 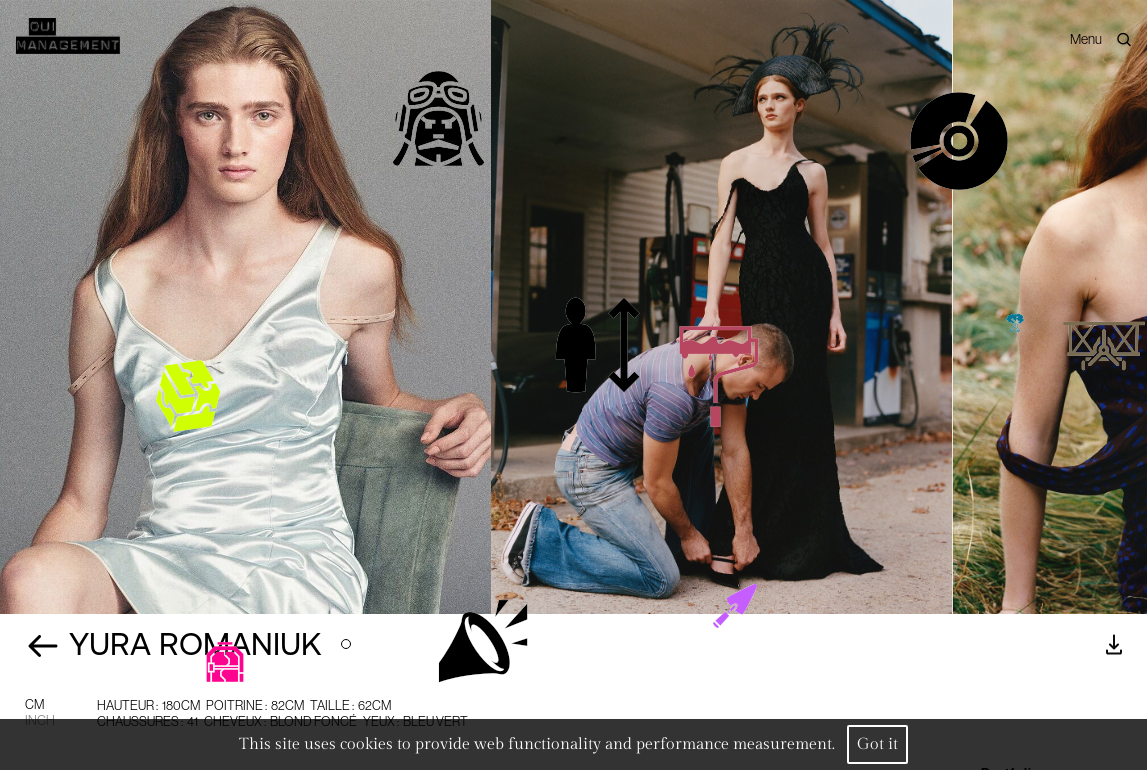 I want to click on access gardening or landscaping tools, so click(x=735, y=606).